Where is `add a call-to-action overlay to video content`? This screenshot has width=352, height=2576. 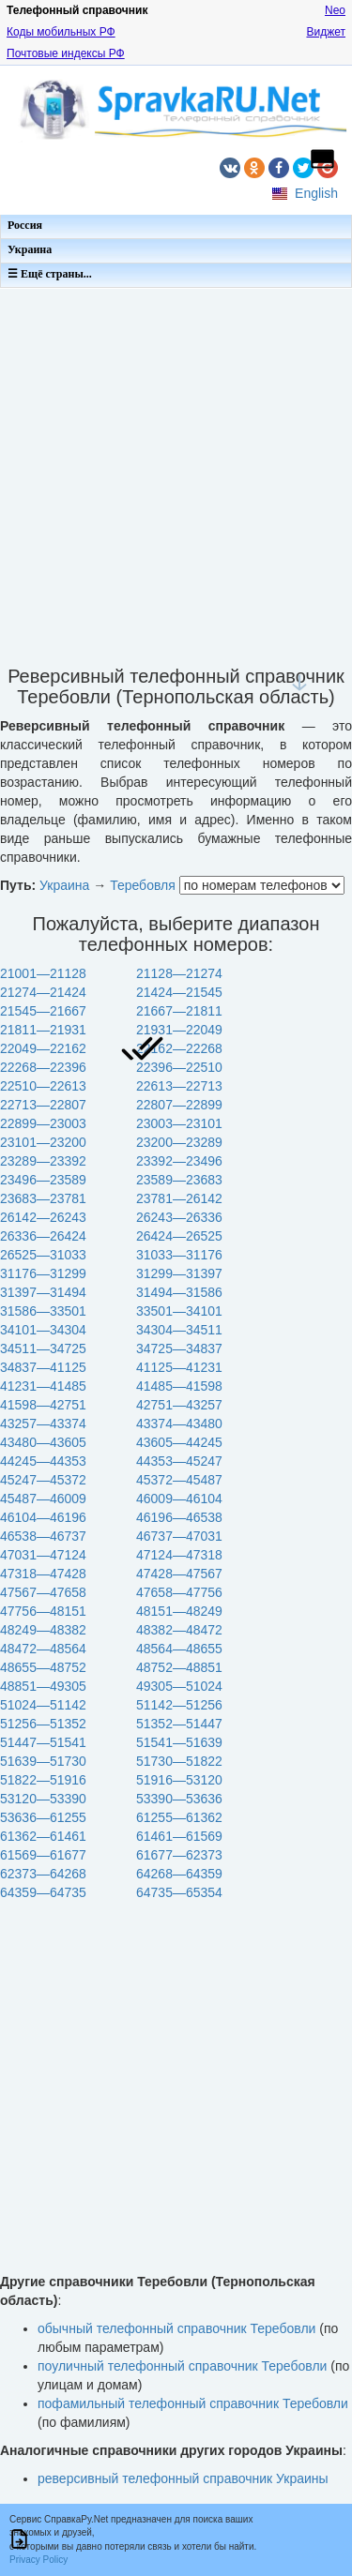
add a call-to-action overlay to video content is located at coordinates (322, 158).